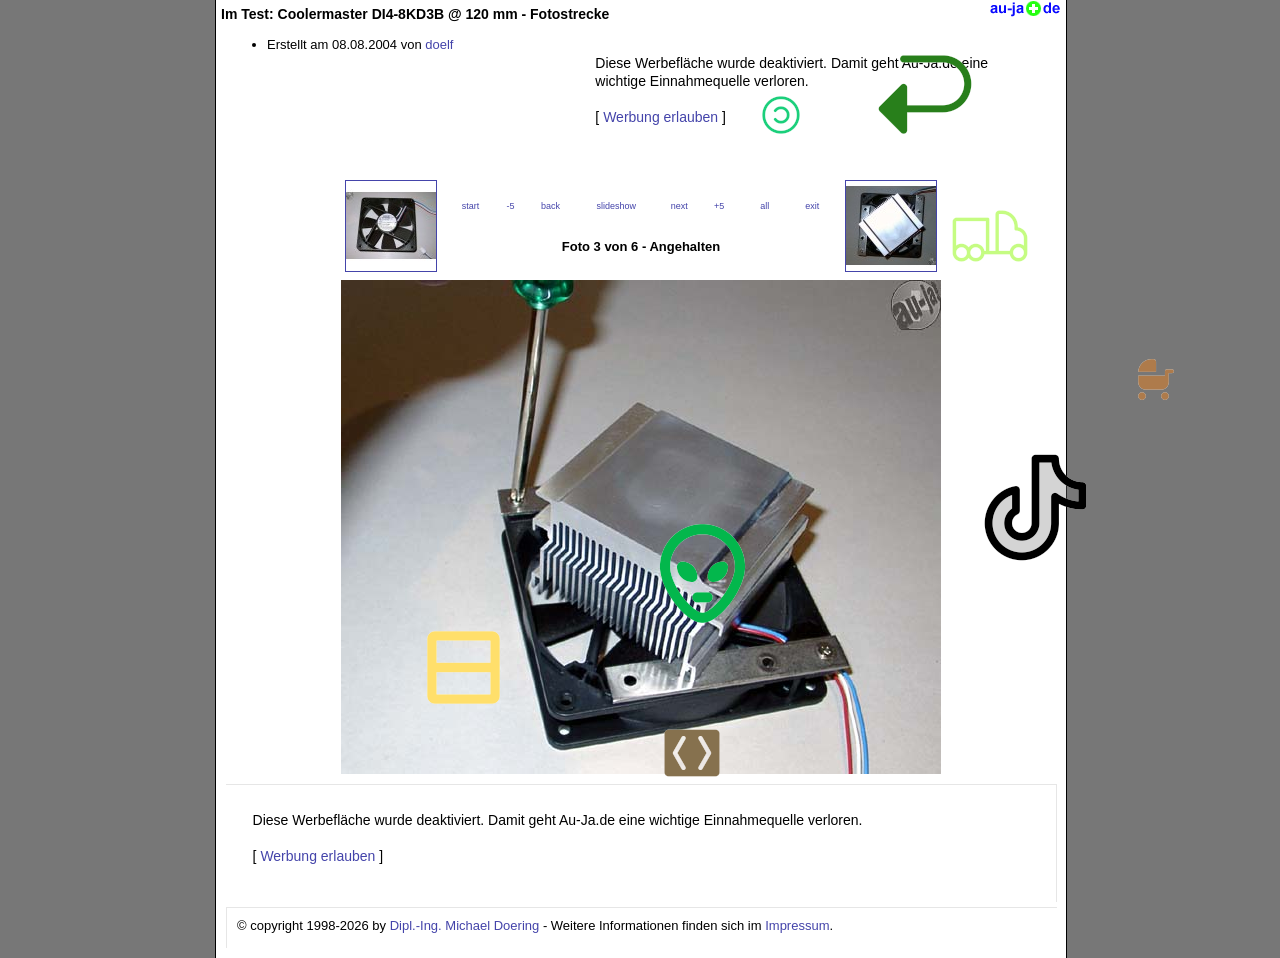 Image resolution: width=1280 pixels, height=958 pixels. What do you see at coordinates (781, 115) in the screenshot?
I see `indicates copyleft licensing status` at bounding box center [781, 115].